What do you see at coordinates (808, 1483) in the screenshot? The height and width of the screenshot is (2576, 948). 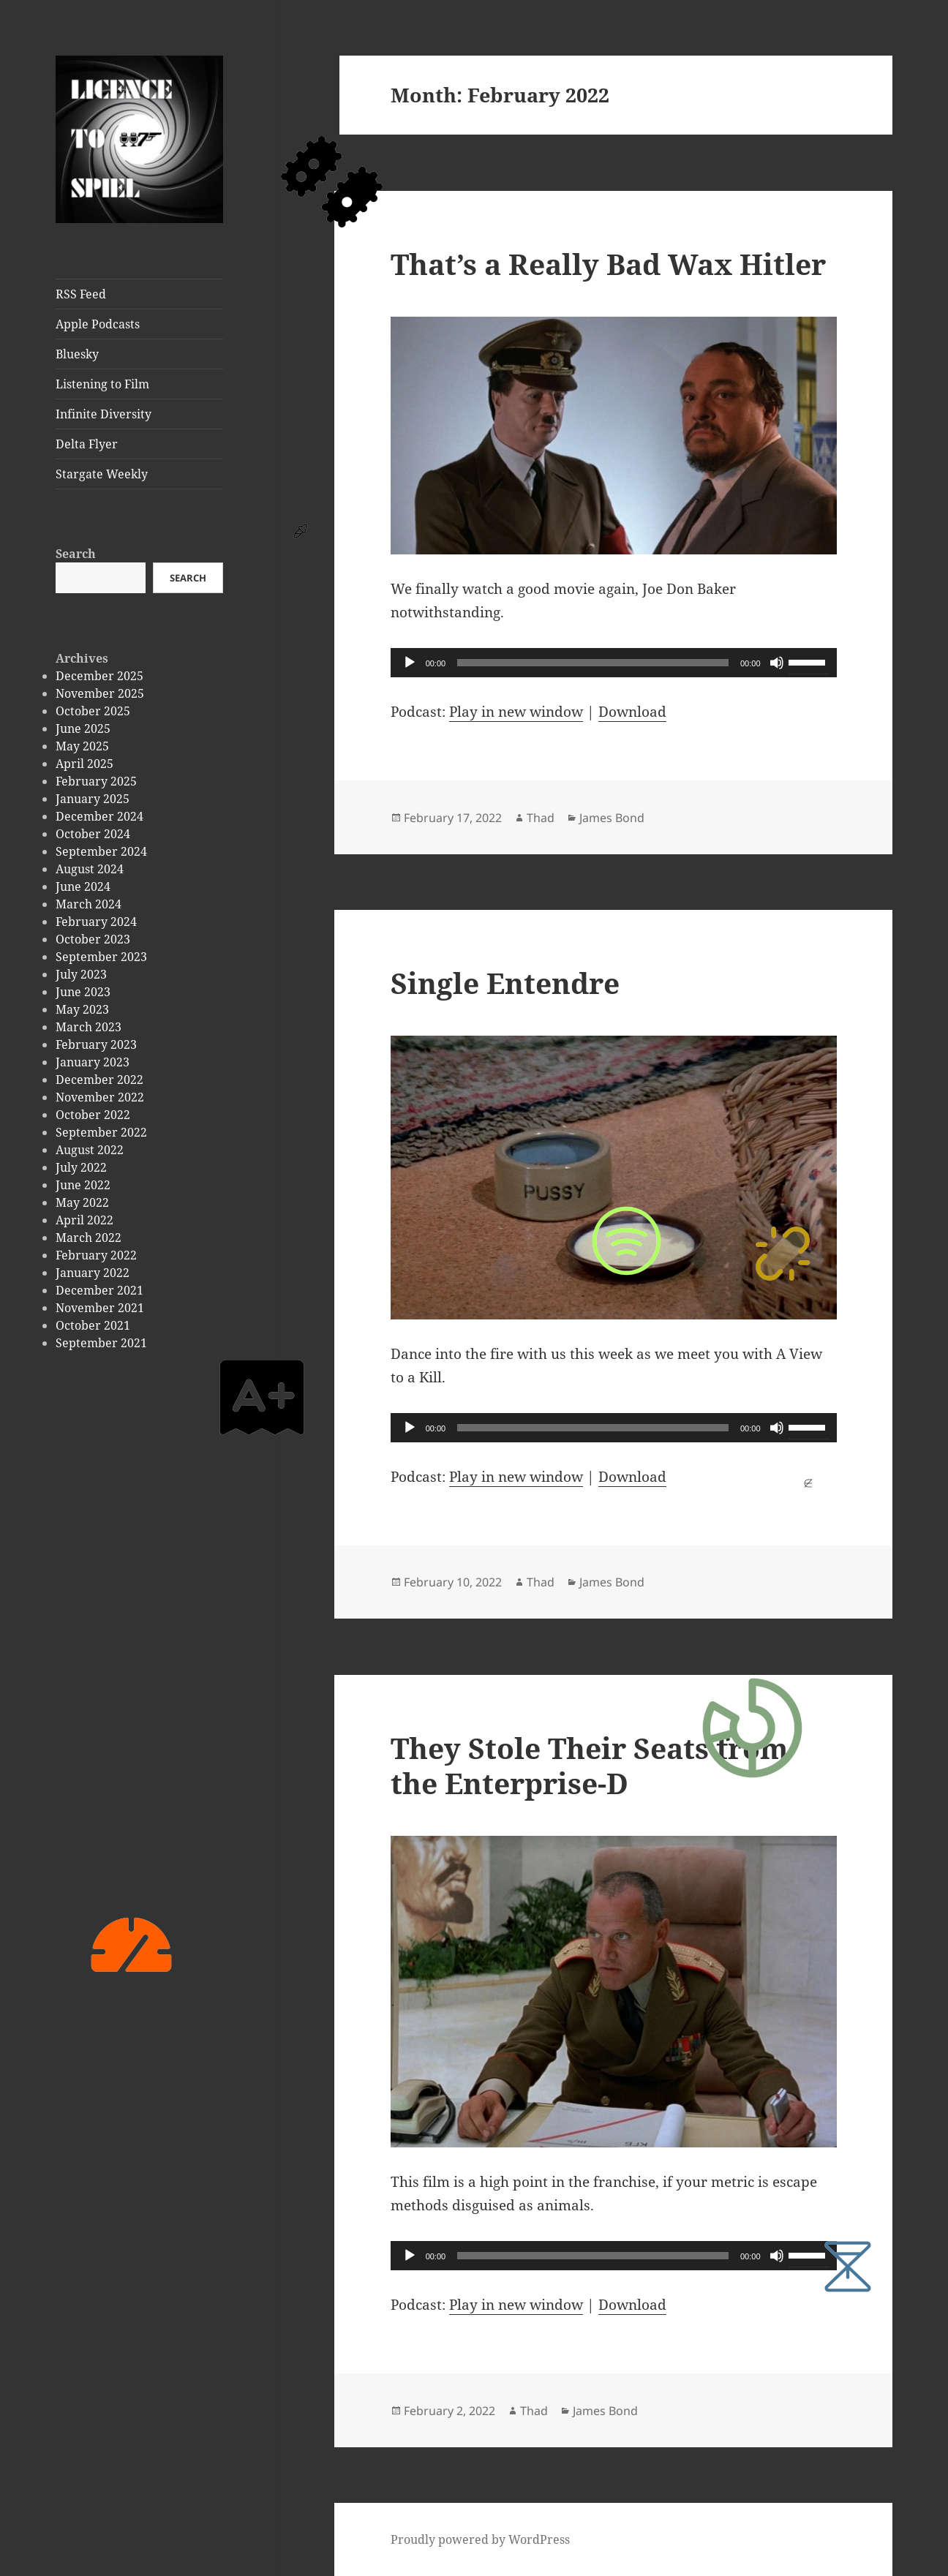 I see `indicates item is not part of a set or group` at bounding box center [808, 1483].